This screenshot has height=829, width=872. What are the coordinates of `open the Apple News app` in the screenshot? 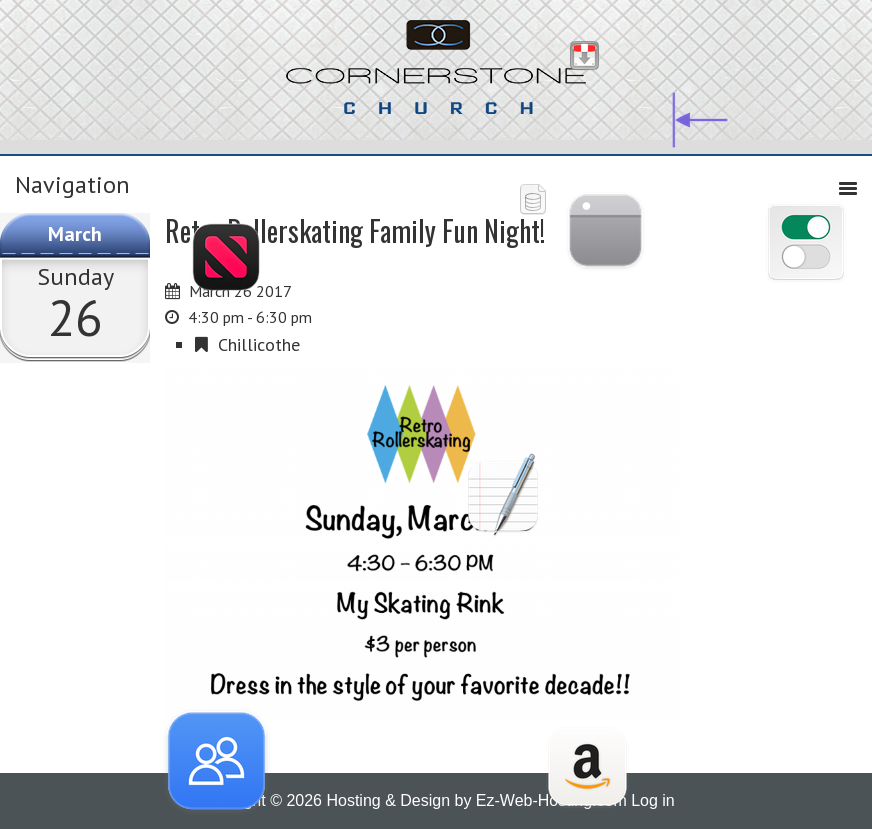 It's located at (226, 257).